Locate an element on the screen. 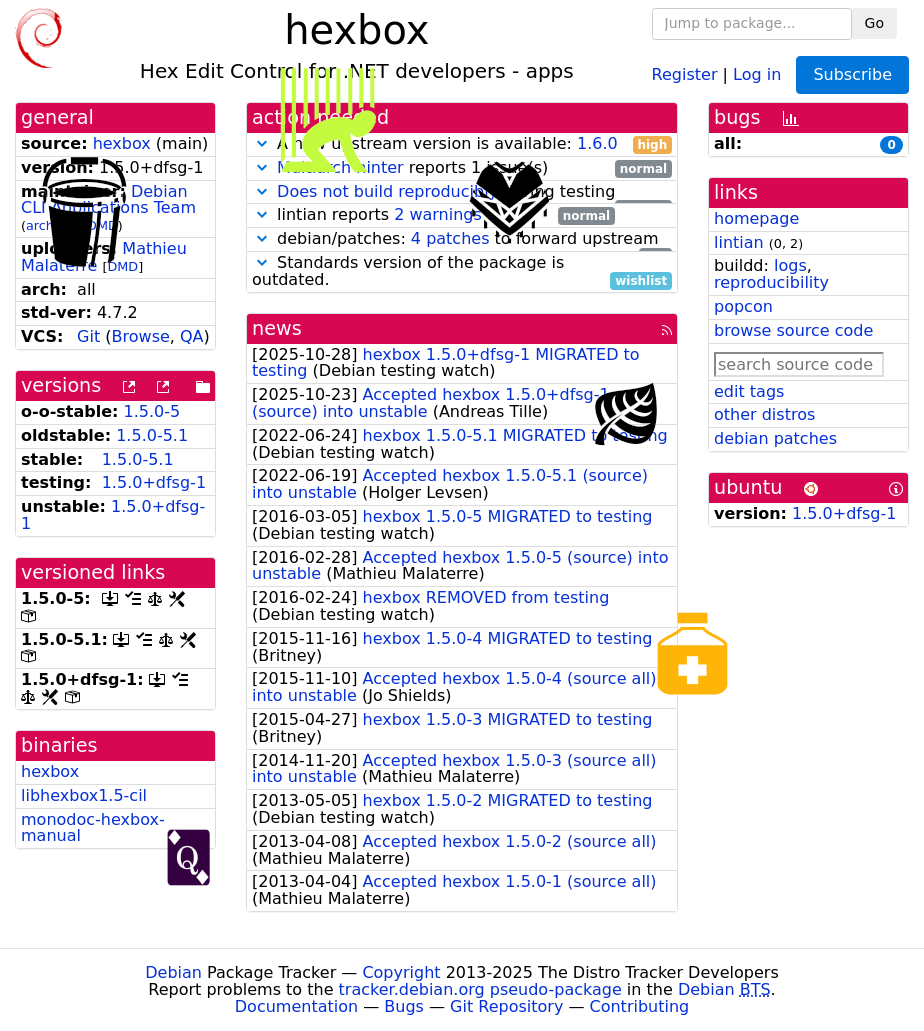 This screenshot has height=1031, width=924. select poncho clothing item is located at coordinates (509, 202).